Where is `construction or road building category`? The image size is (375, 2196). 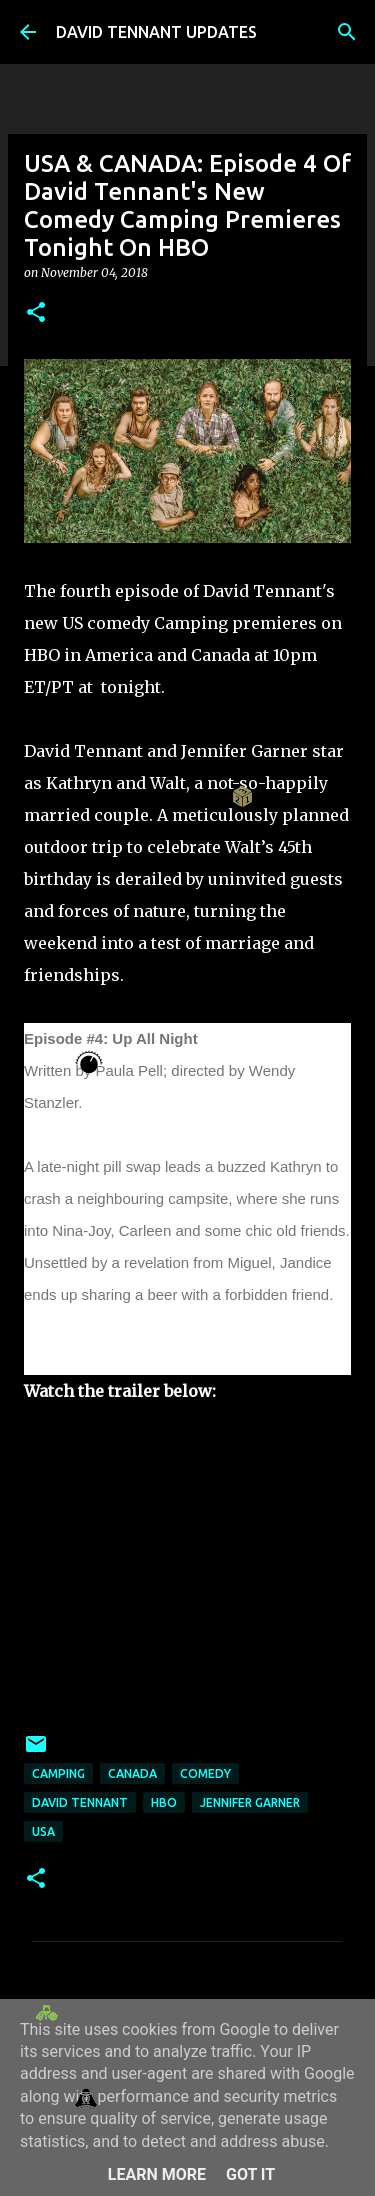 construction or road building category is located at coordinates (47, 2012).